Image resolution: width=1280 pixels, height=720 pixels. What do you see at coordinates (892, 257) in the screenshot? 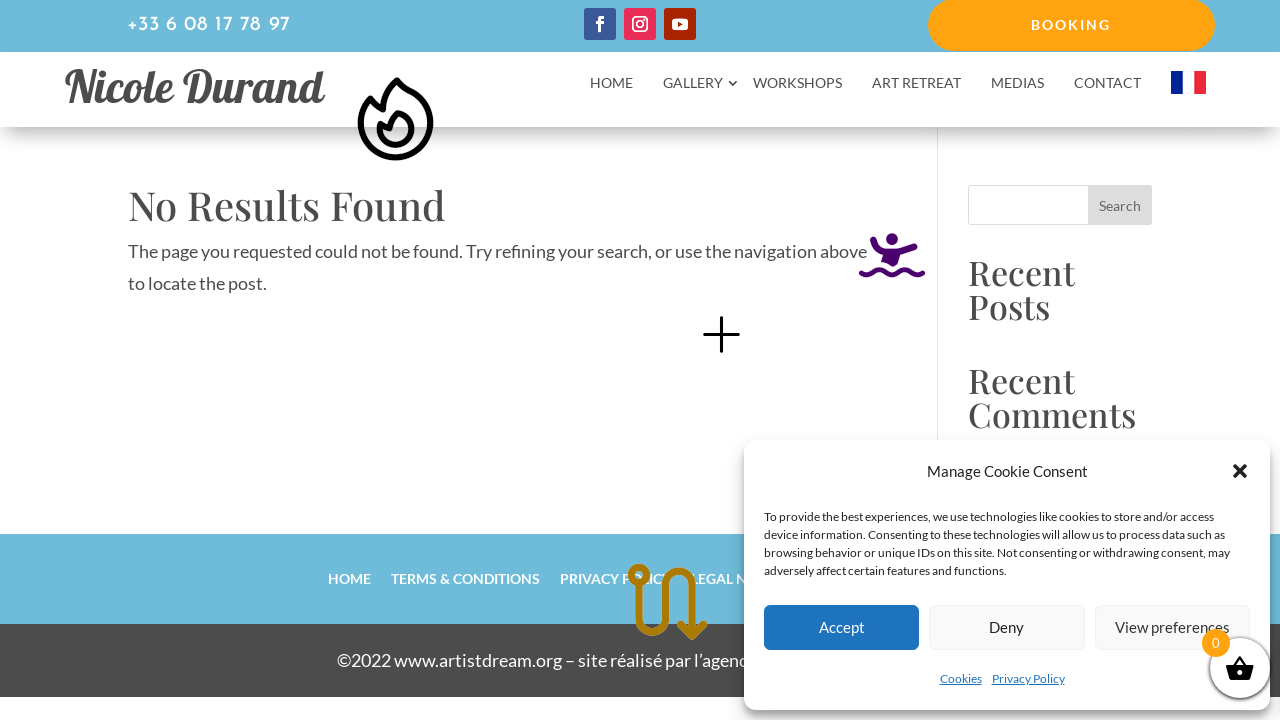
I see `indicates water safety or drowning hazard warning` at bounding box center [892, 257].